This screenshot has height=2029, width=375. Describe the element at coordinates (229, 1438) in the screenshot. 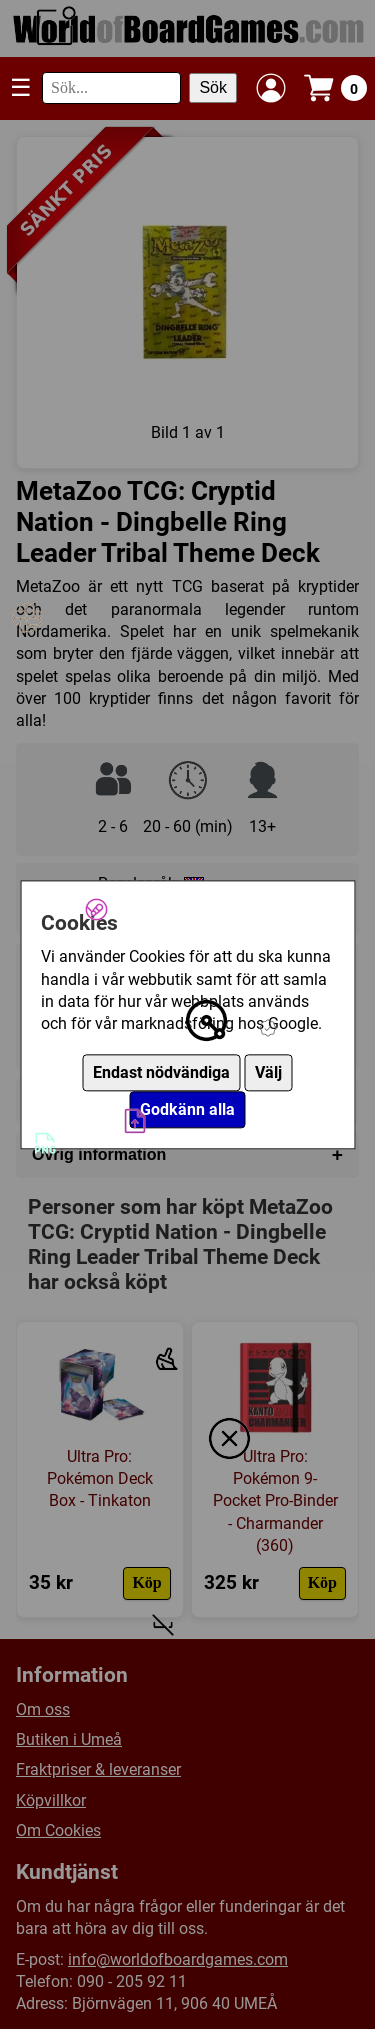

I see `close or dismiss a dialog` at that location.